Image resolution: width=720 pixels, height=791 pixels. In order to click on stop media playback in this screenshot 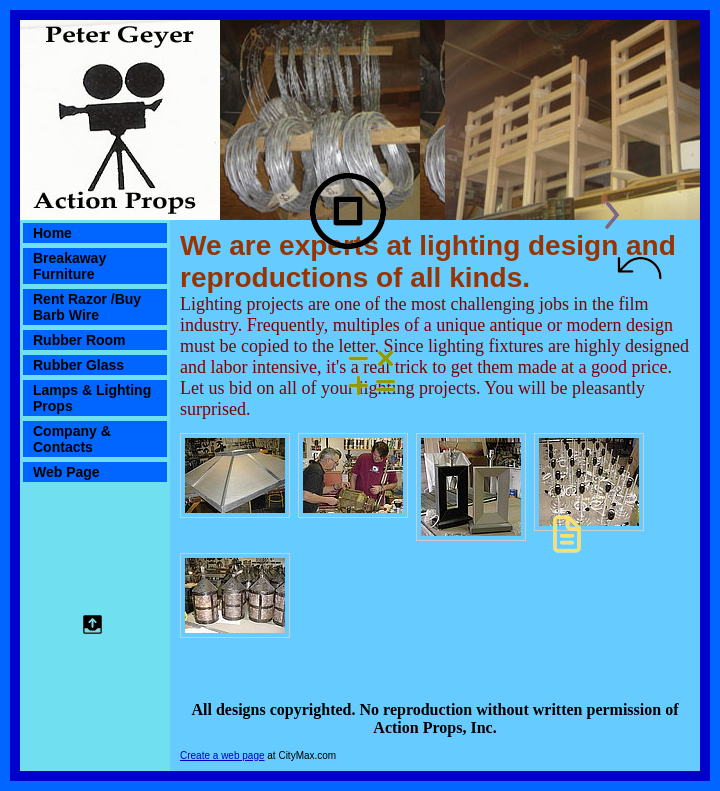, I will do `click(348, 211)`.